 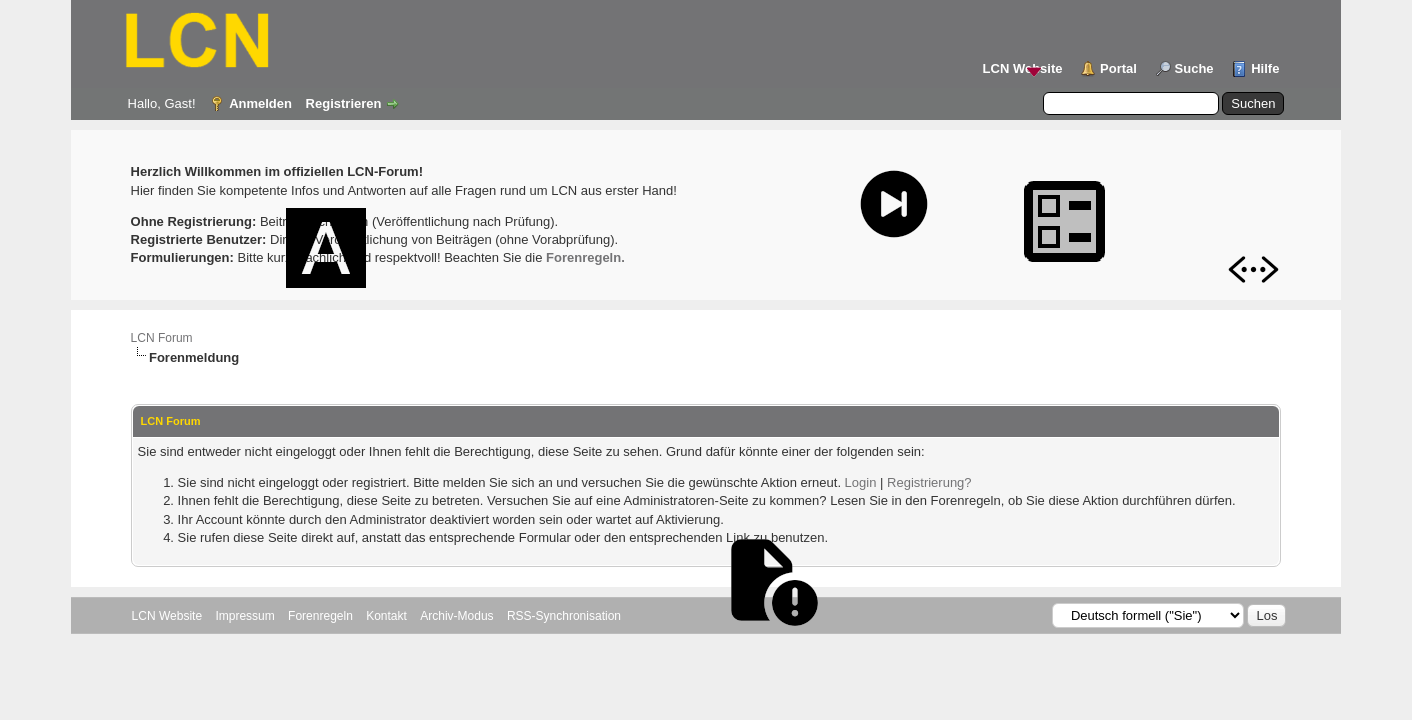 I want to click on skip to the next track, so click(x=894, y=204).